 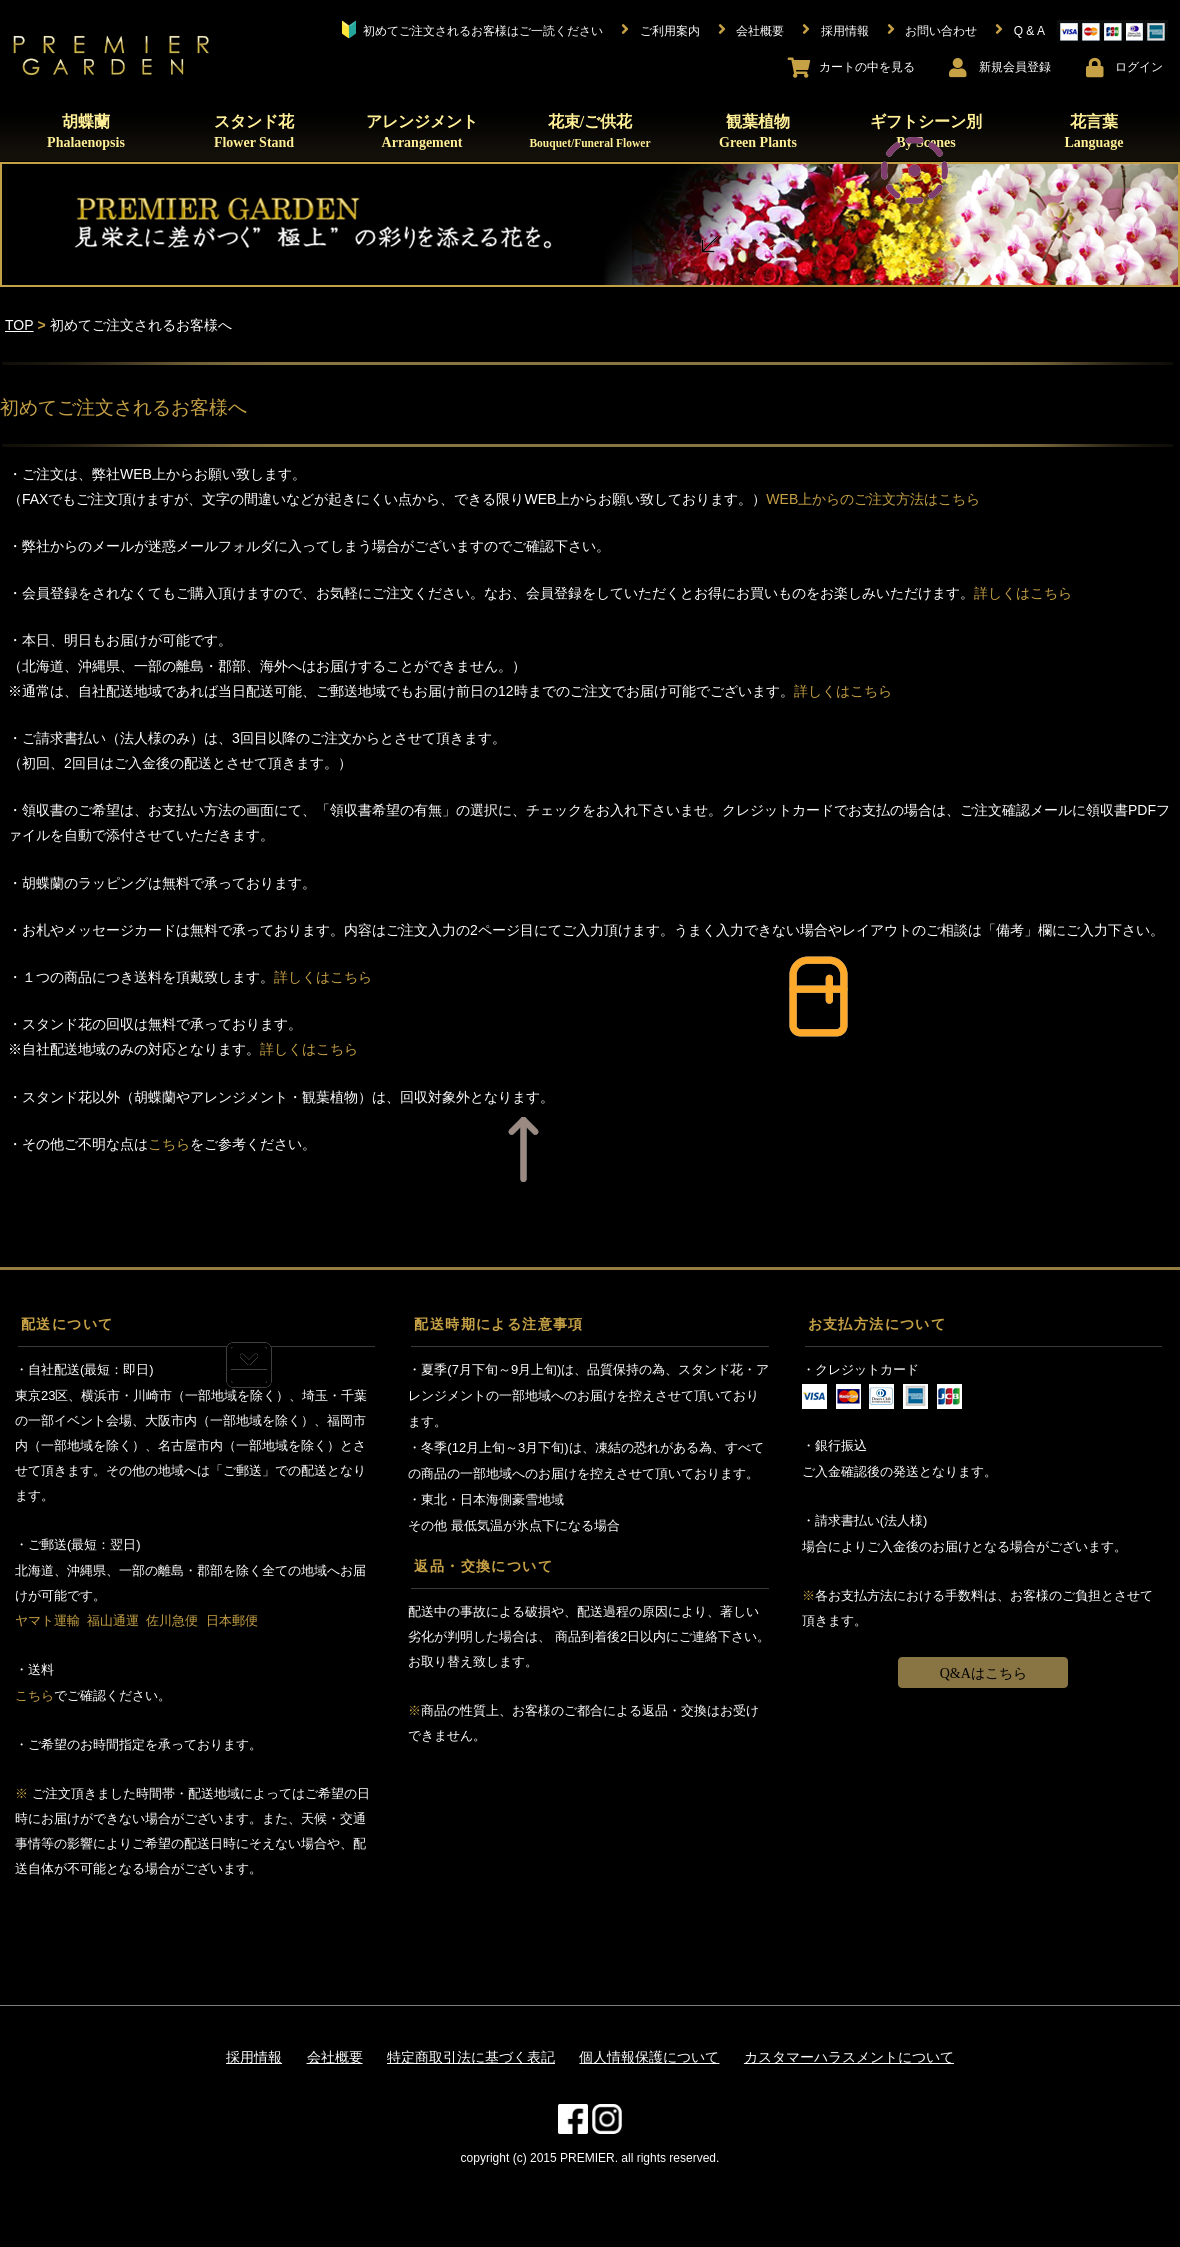 I want to click on set focus point or target area, so click(x=914, y=170).